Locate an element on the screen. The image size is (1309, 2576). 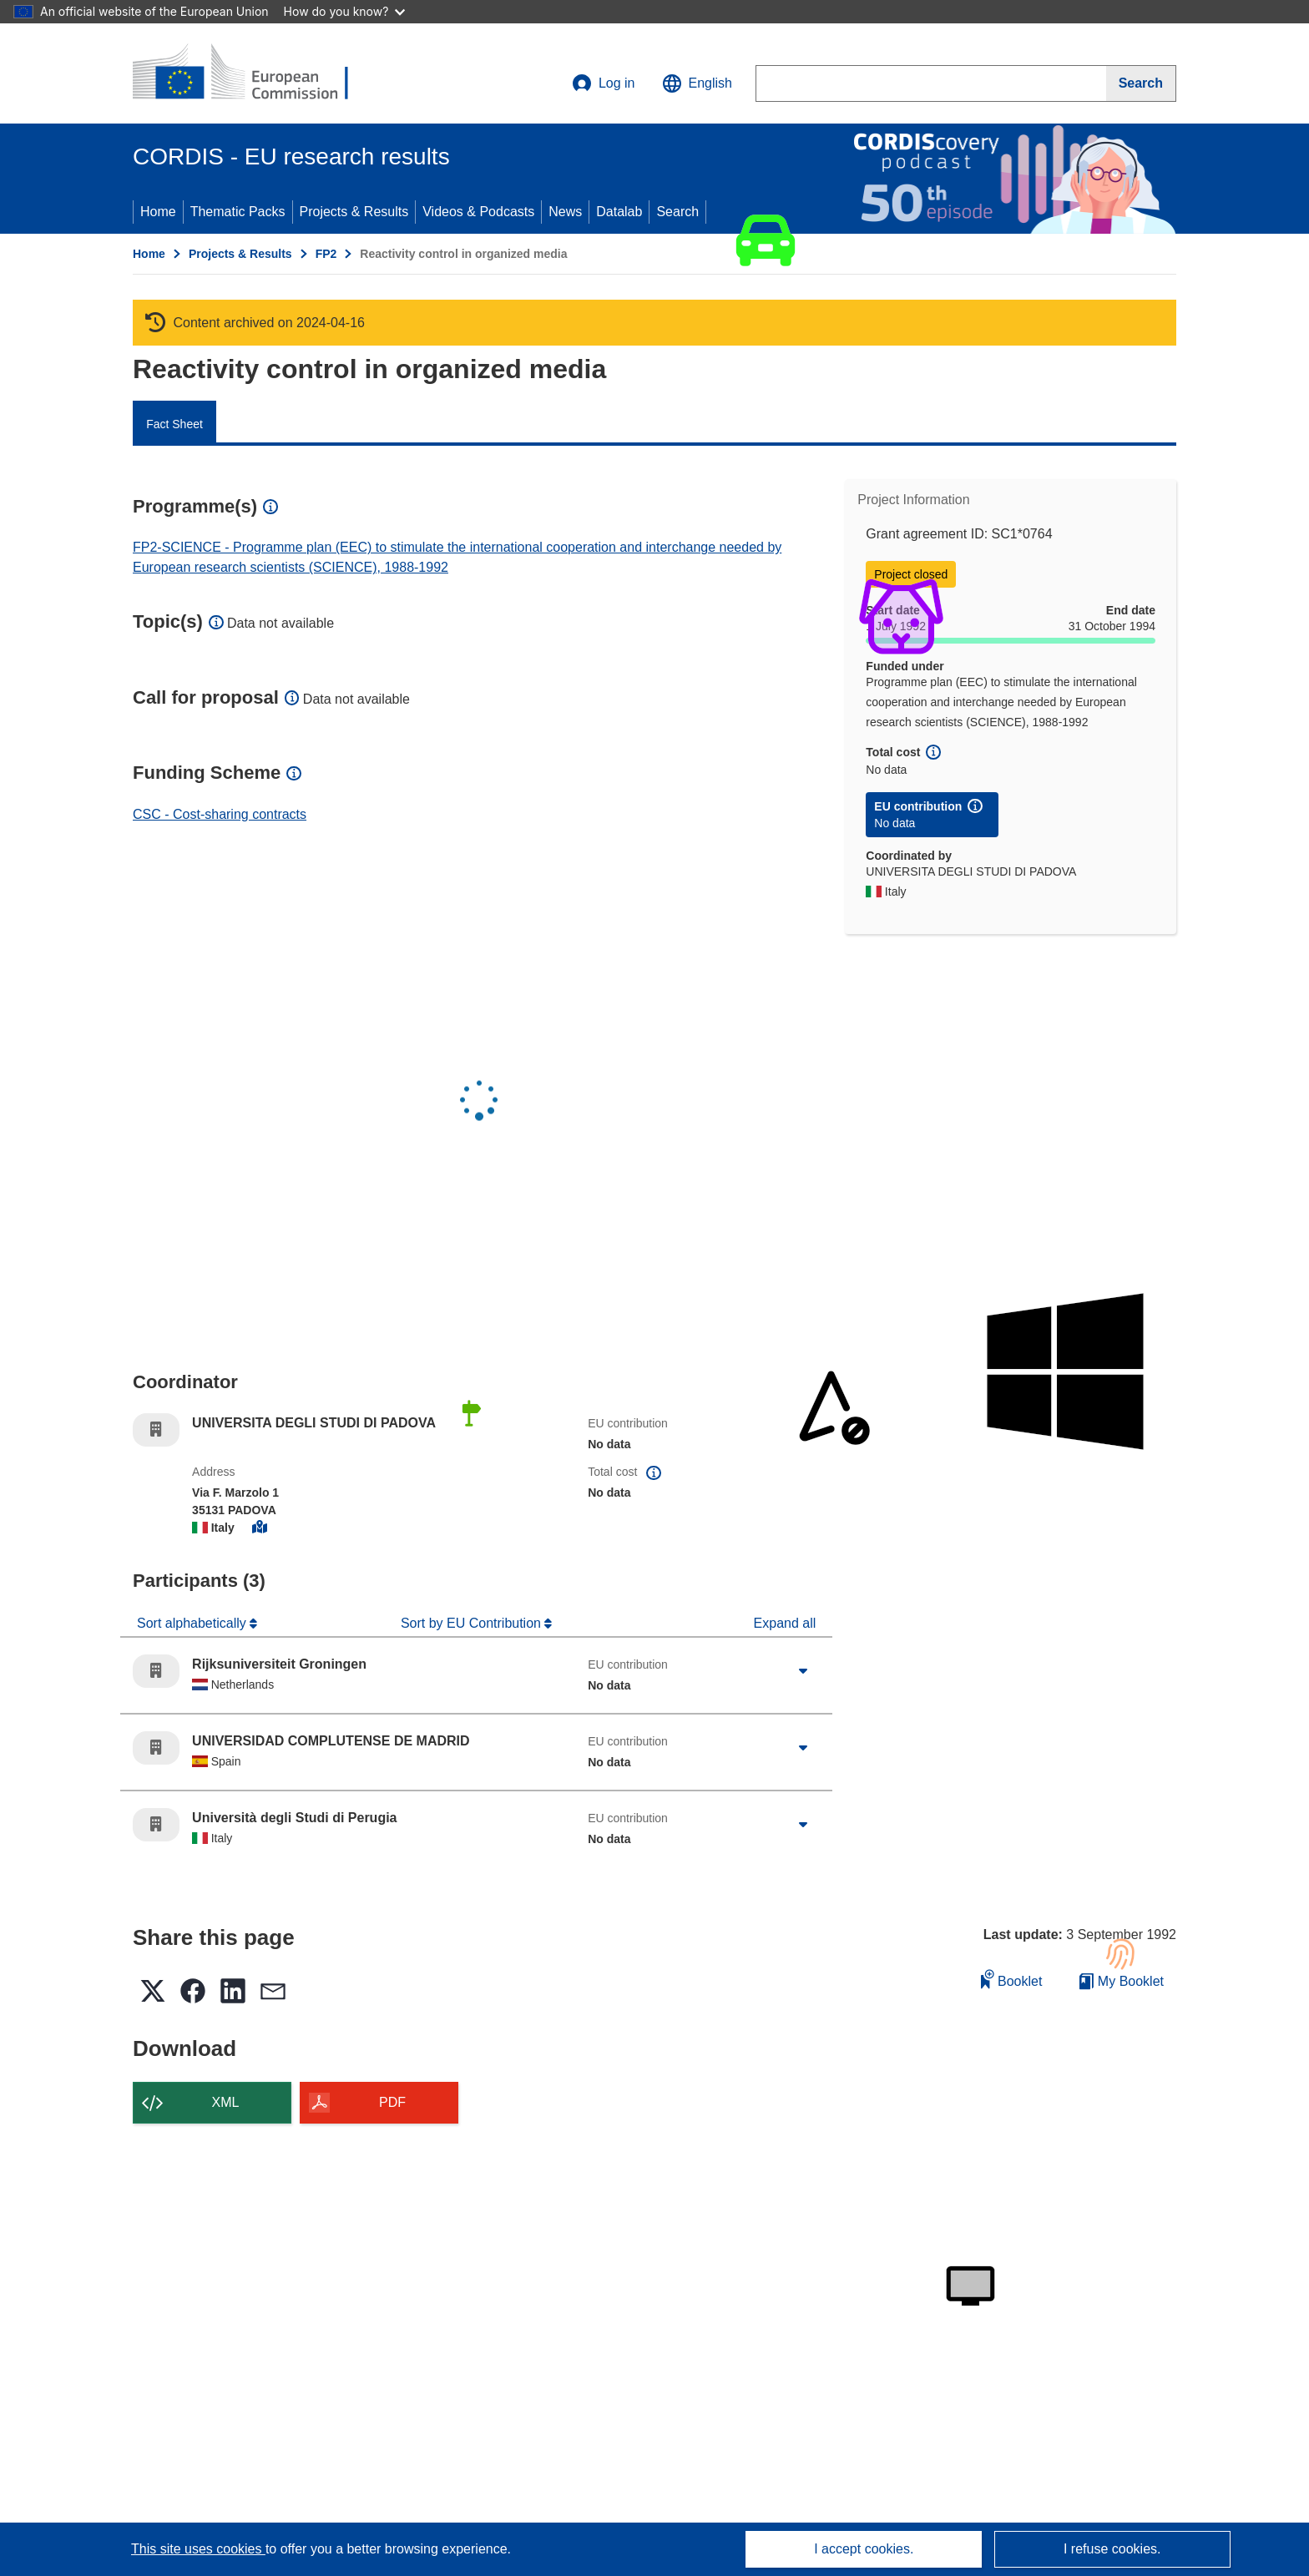
access personal video content is located at coordinates (970, 2286).